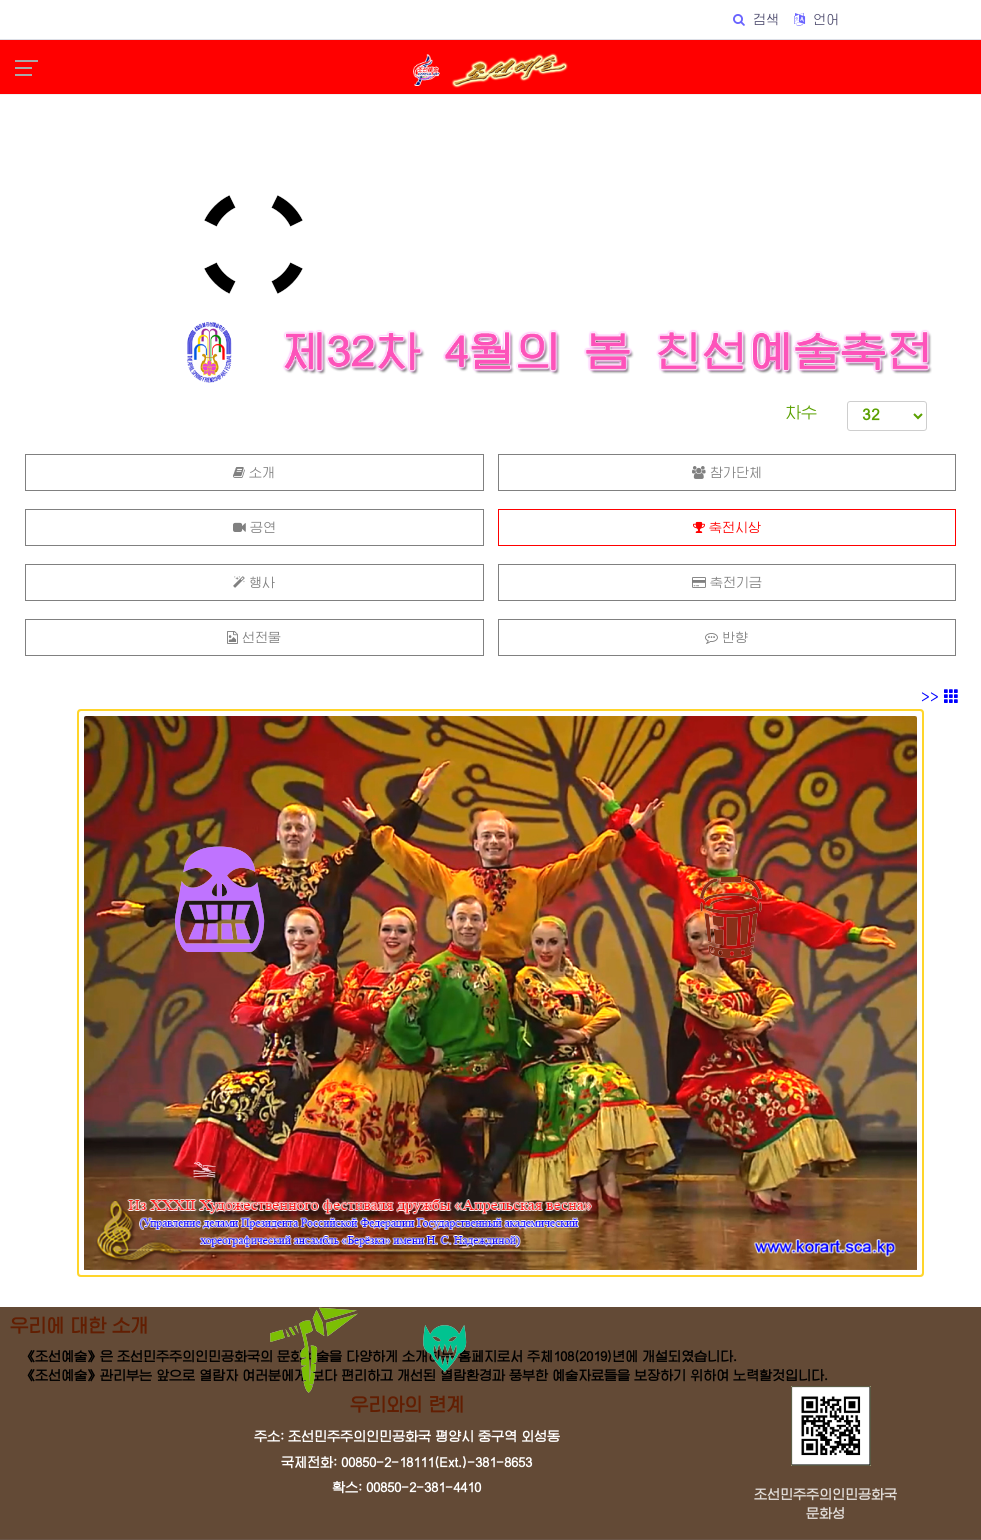  I want to click on equip a spear weapon in your inventory, so click(313, 1349).